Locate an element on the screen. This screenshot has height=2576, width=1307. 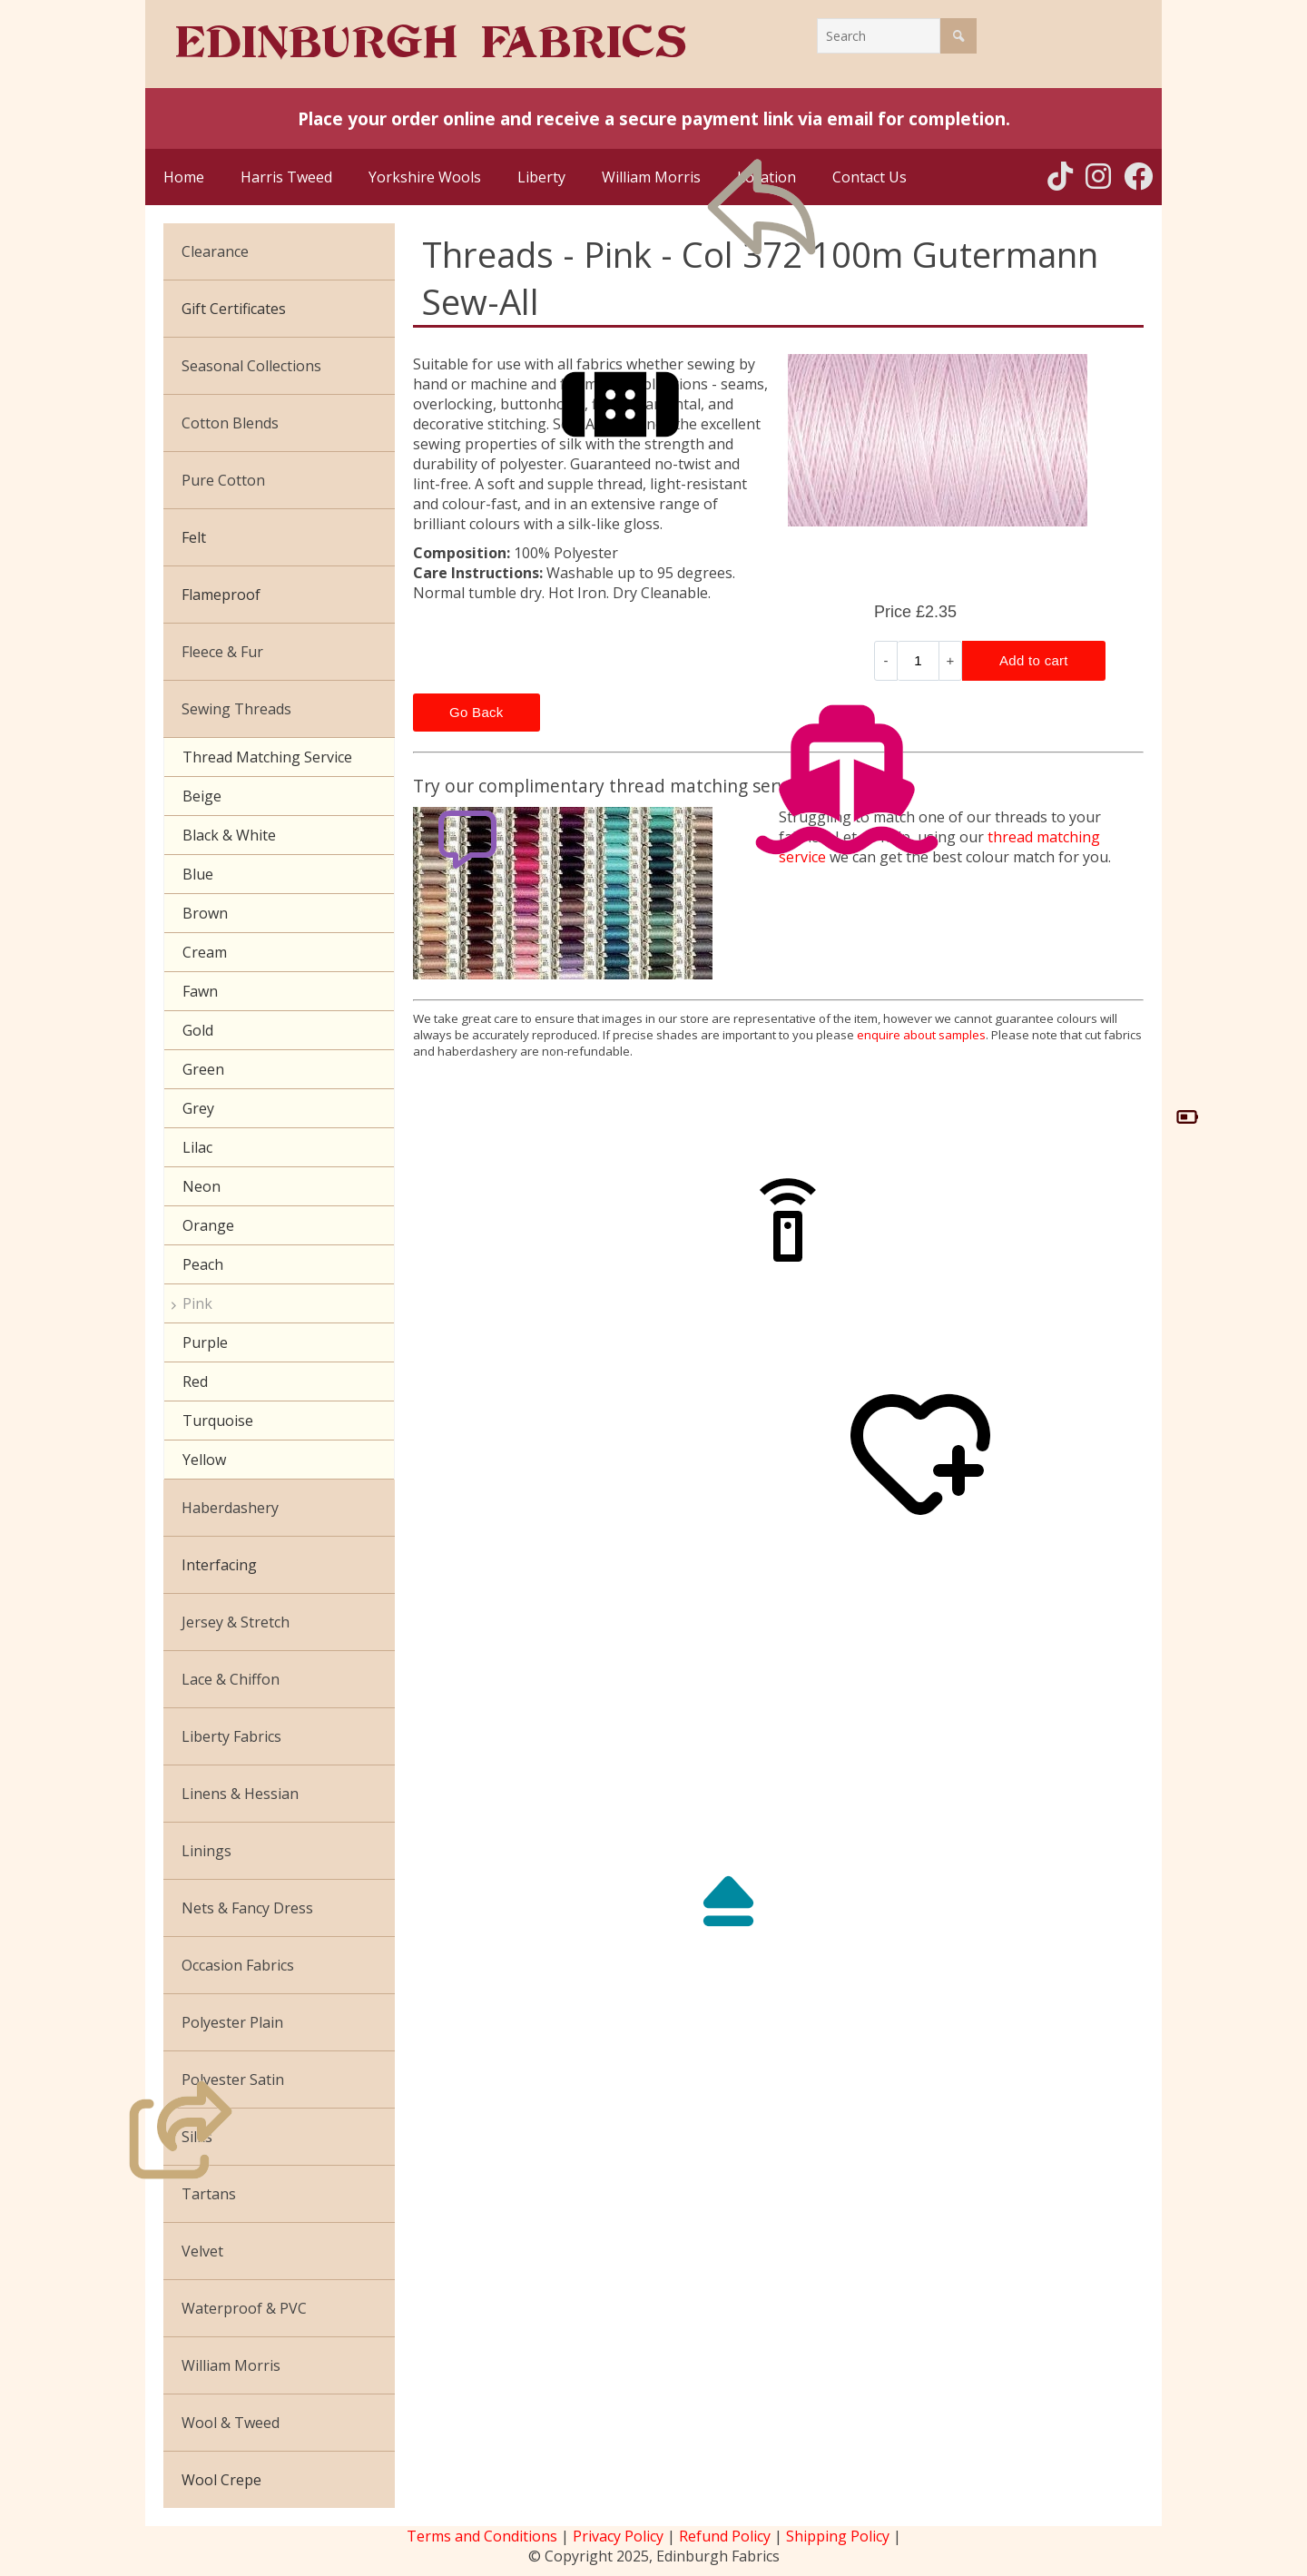
open messaging or chat is located at coordinates (467, 836).